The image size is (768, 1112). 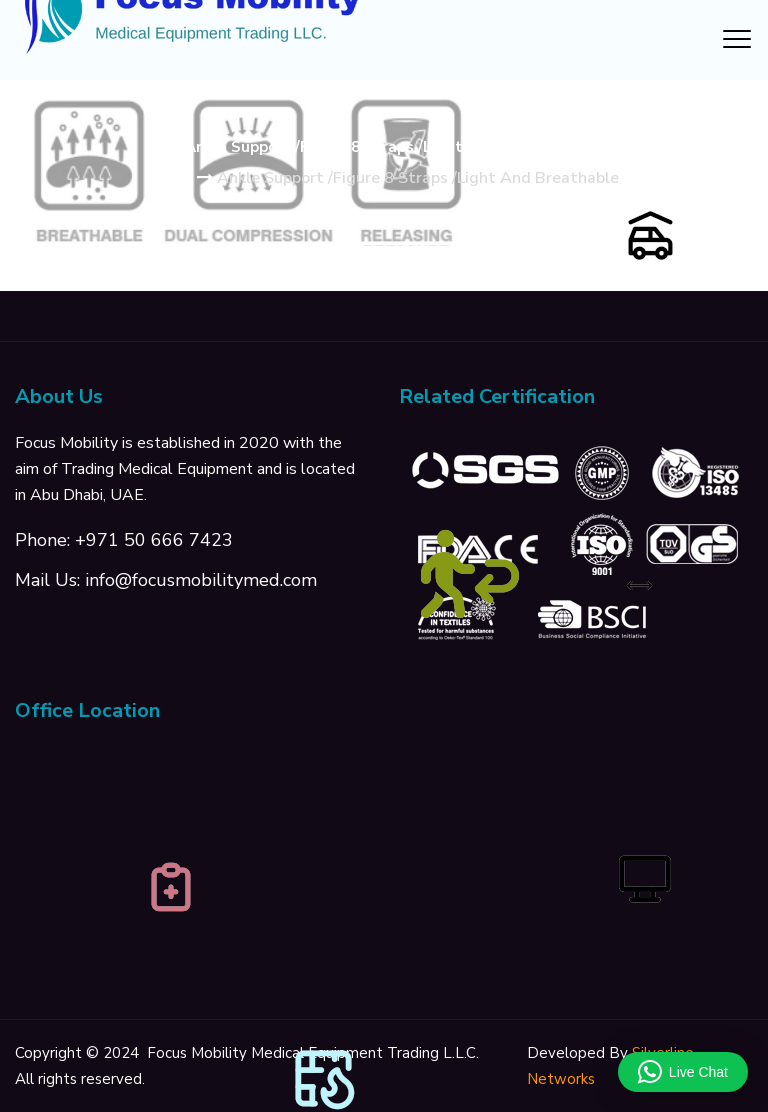 I want to click on add a new note or item to clipboard, so click(x=171, y=887).